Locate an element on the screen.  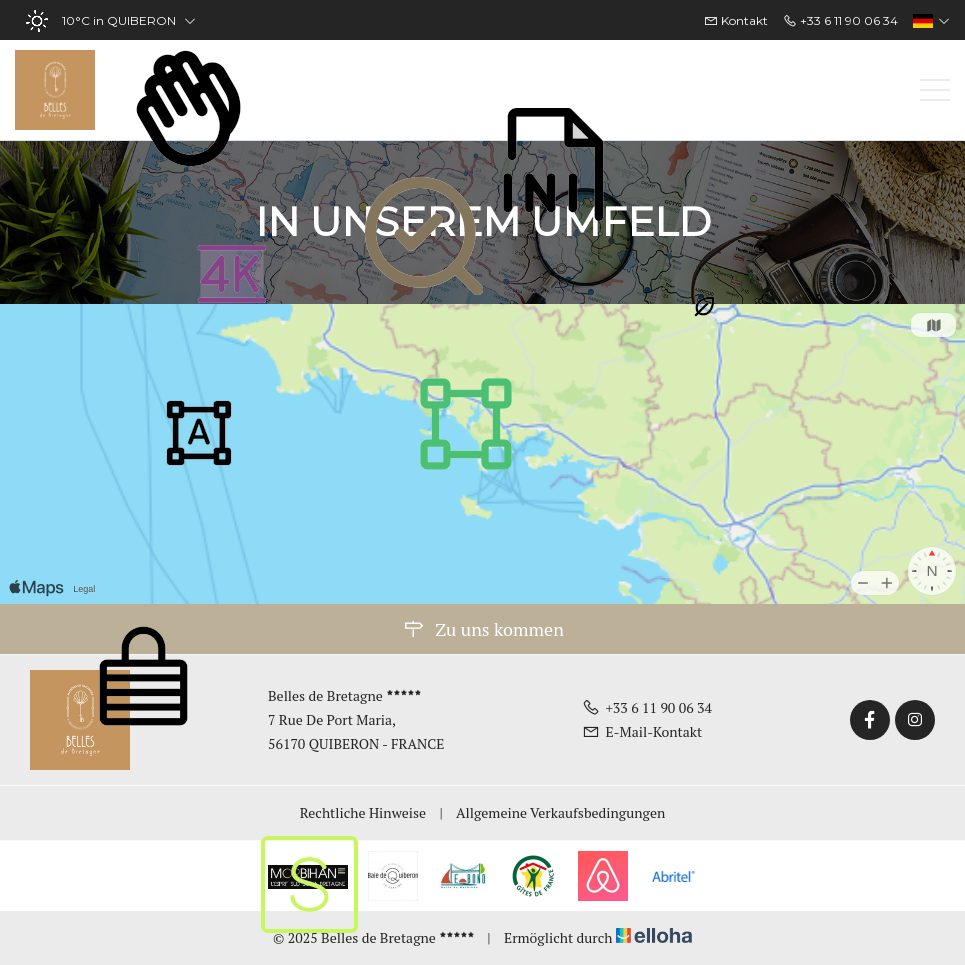
link to Stripe payment services is located at coordinates (309, 884).